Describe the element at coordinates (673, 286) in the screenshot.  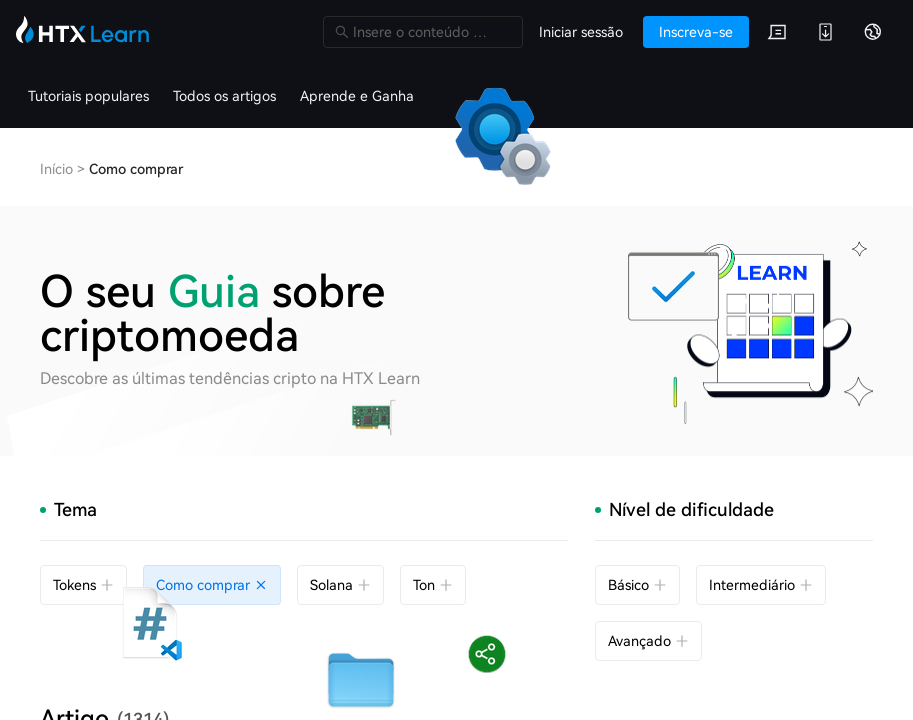
I see `file or document successfully verified` at that location.